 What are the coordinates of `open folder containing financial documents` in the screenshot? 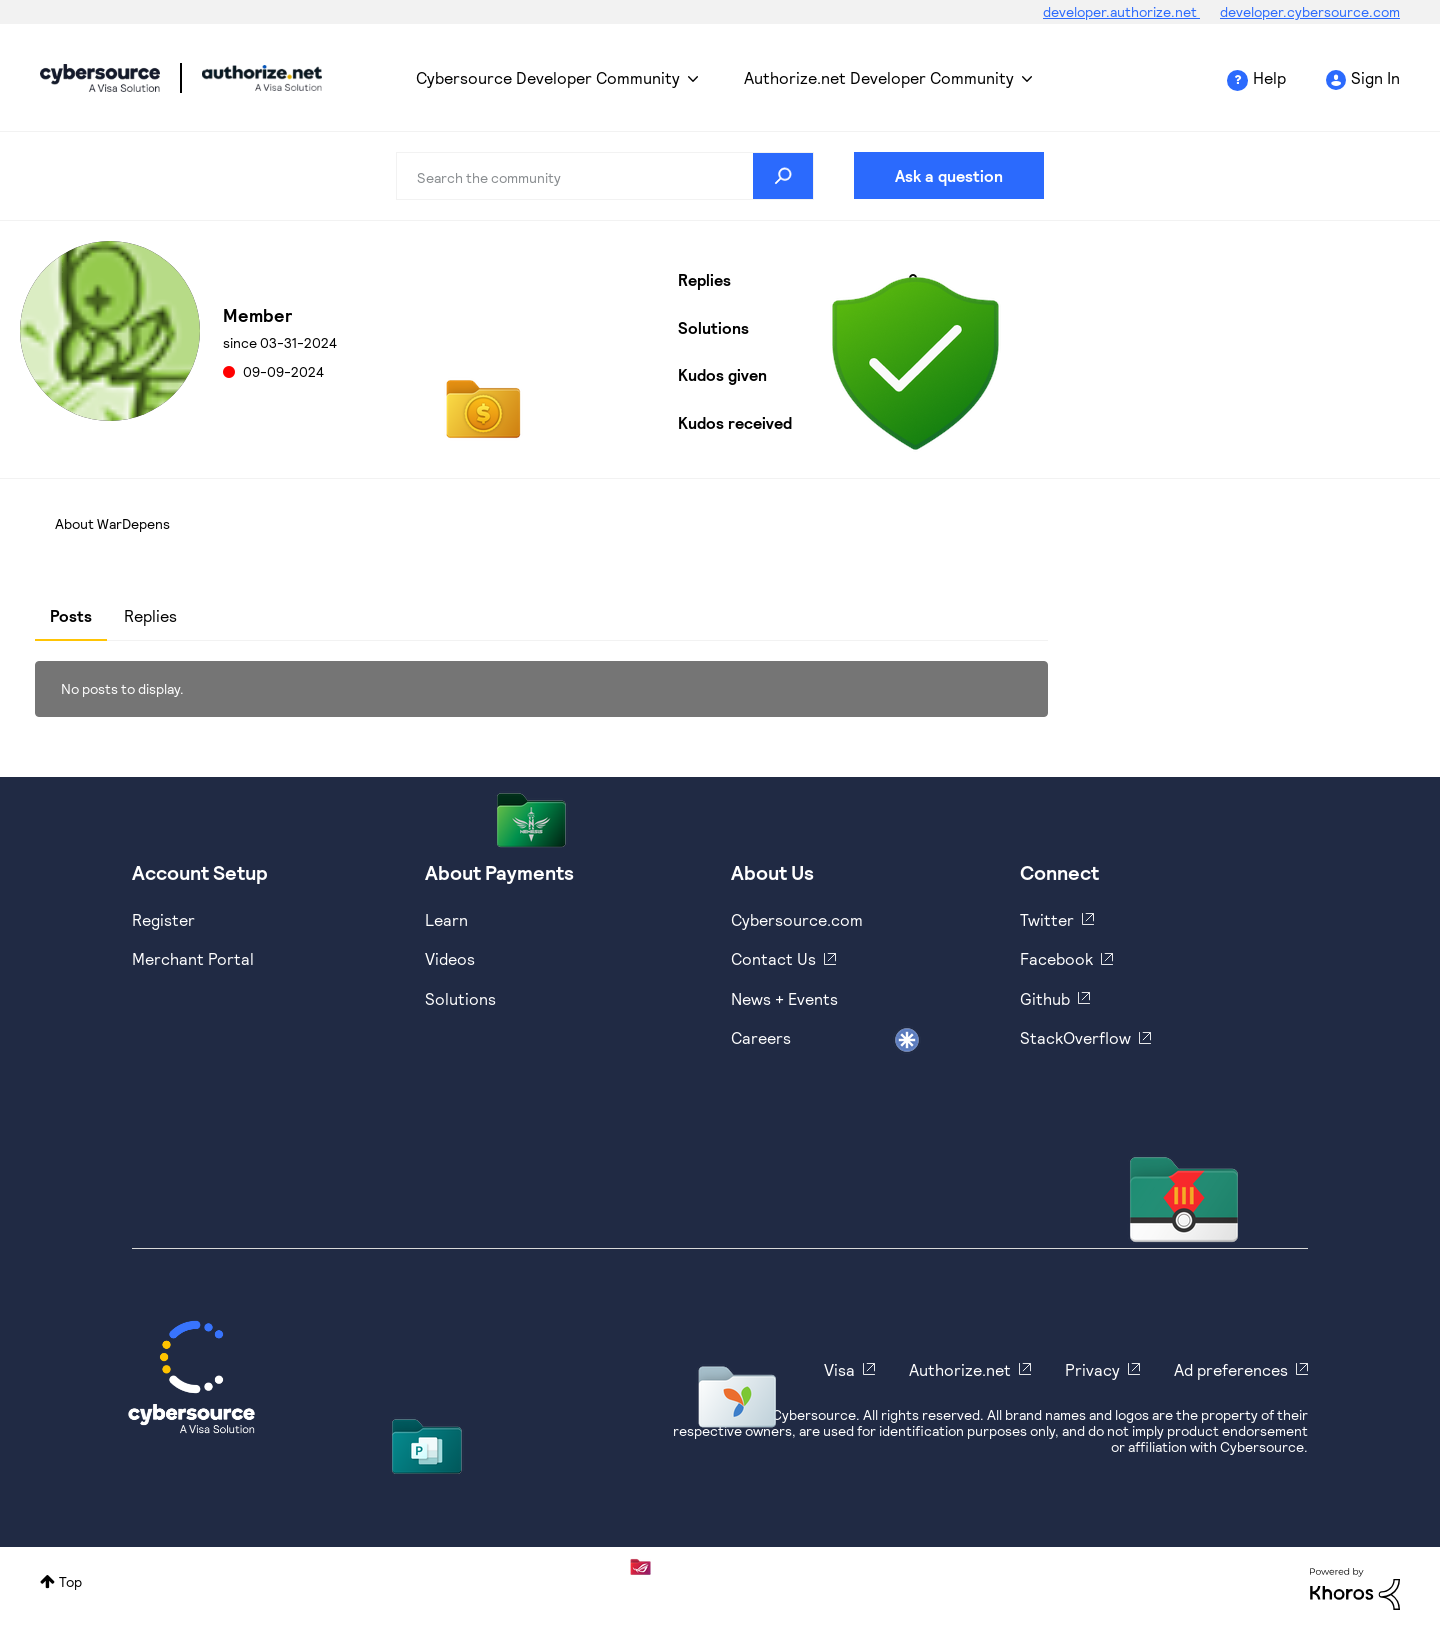 It's located at (483, 411).